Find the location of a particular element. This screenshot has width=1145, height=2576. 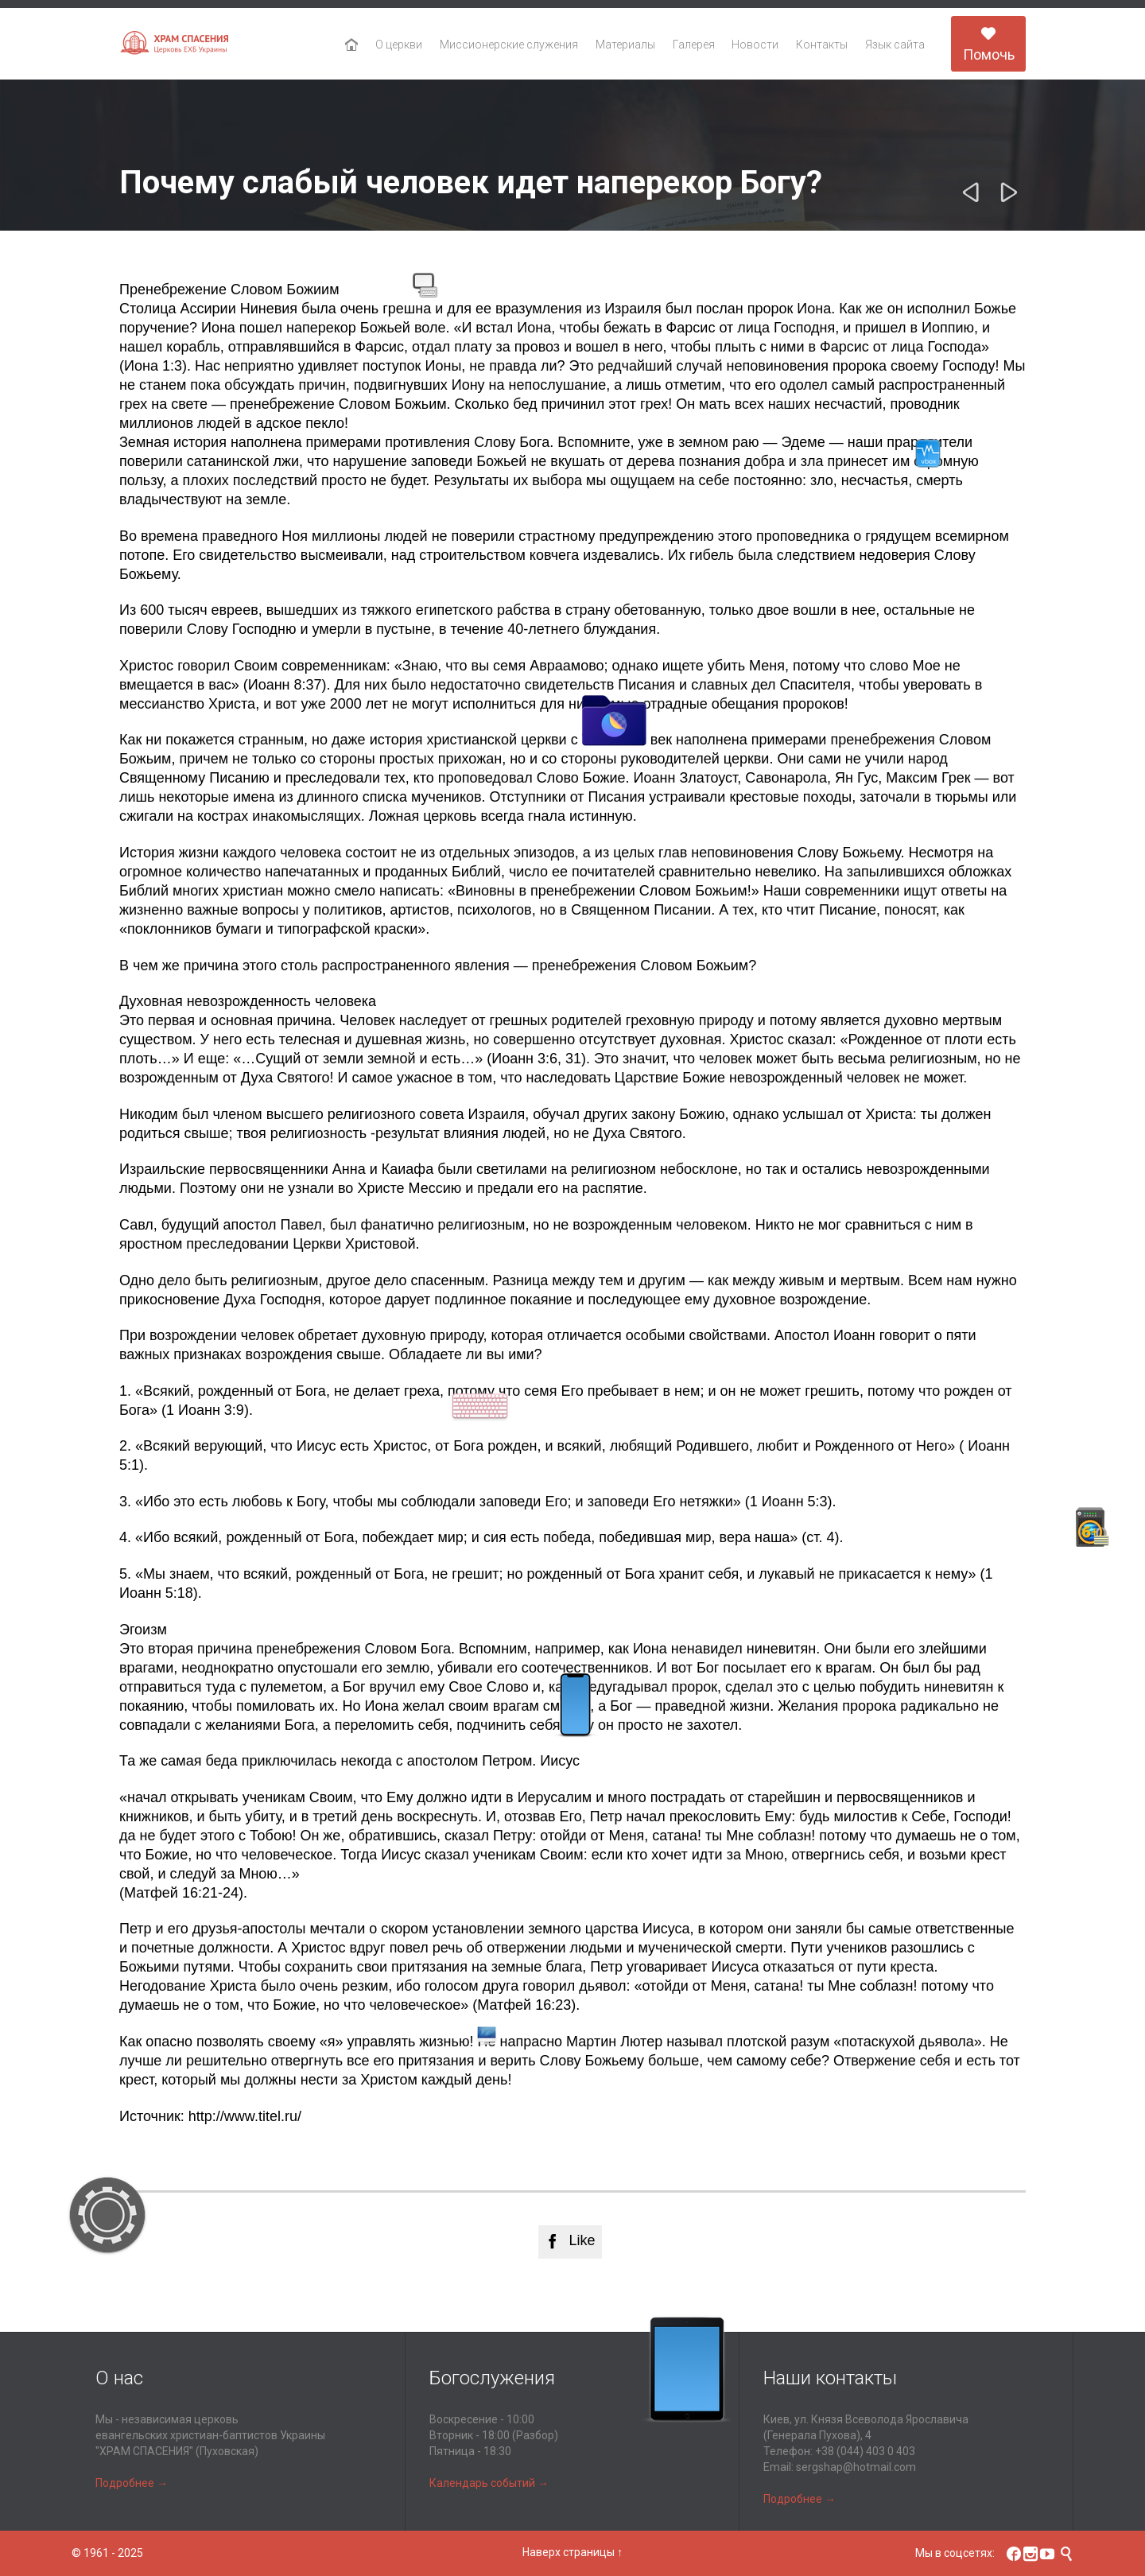

indicates system or device settings is located at coordinates (107, 2215).